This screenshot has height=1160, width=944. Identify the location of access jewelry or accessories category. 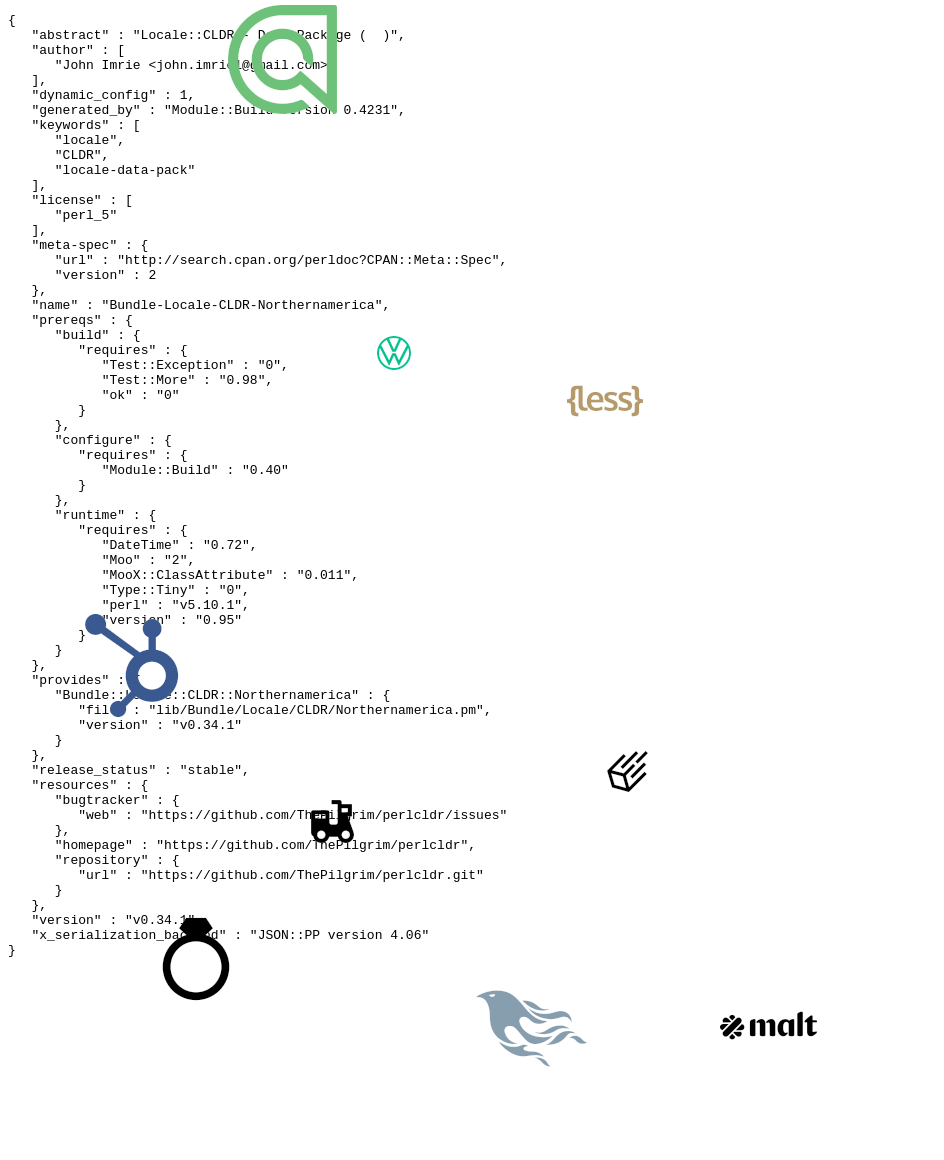
(196, 961).